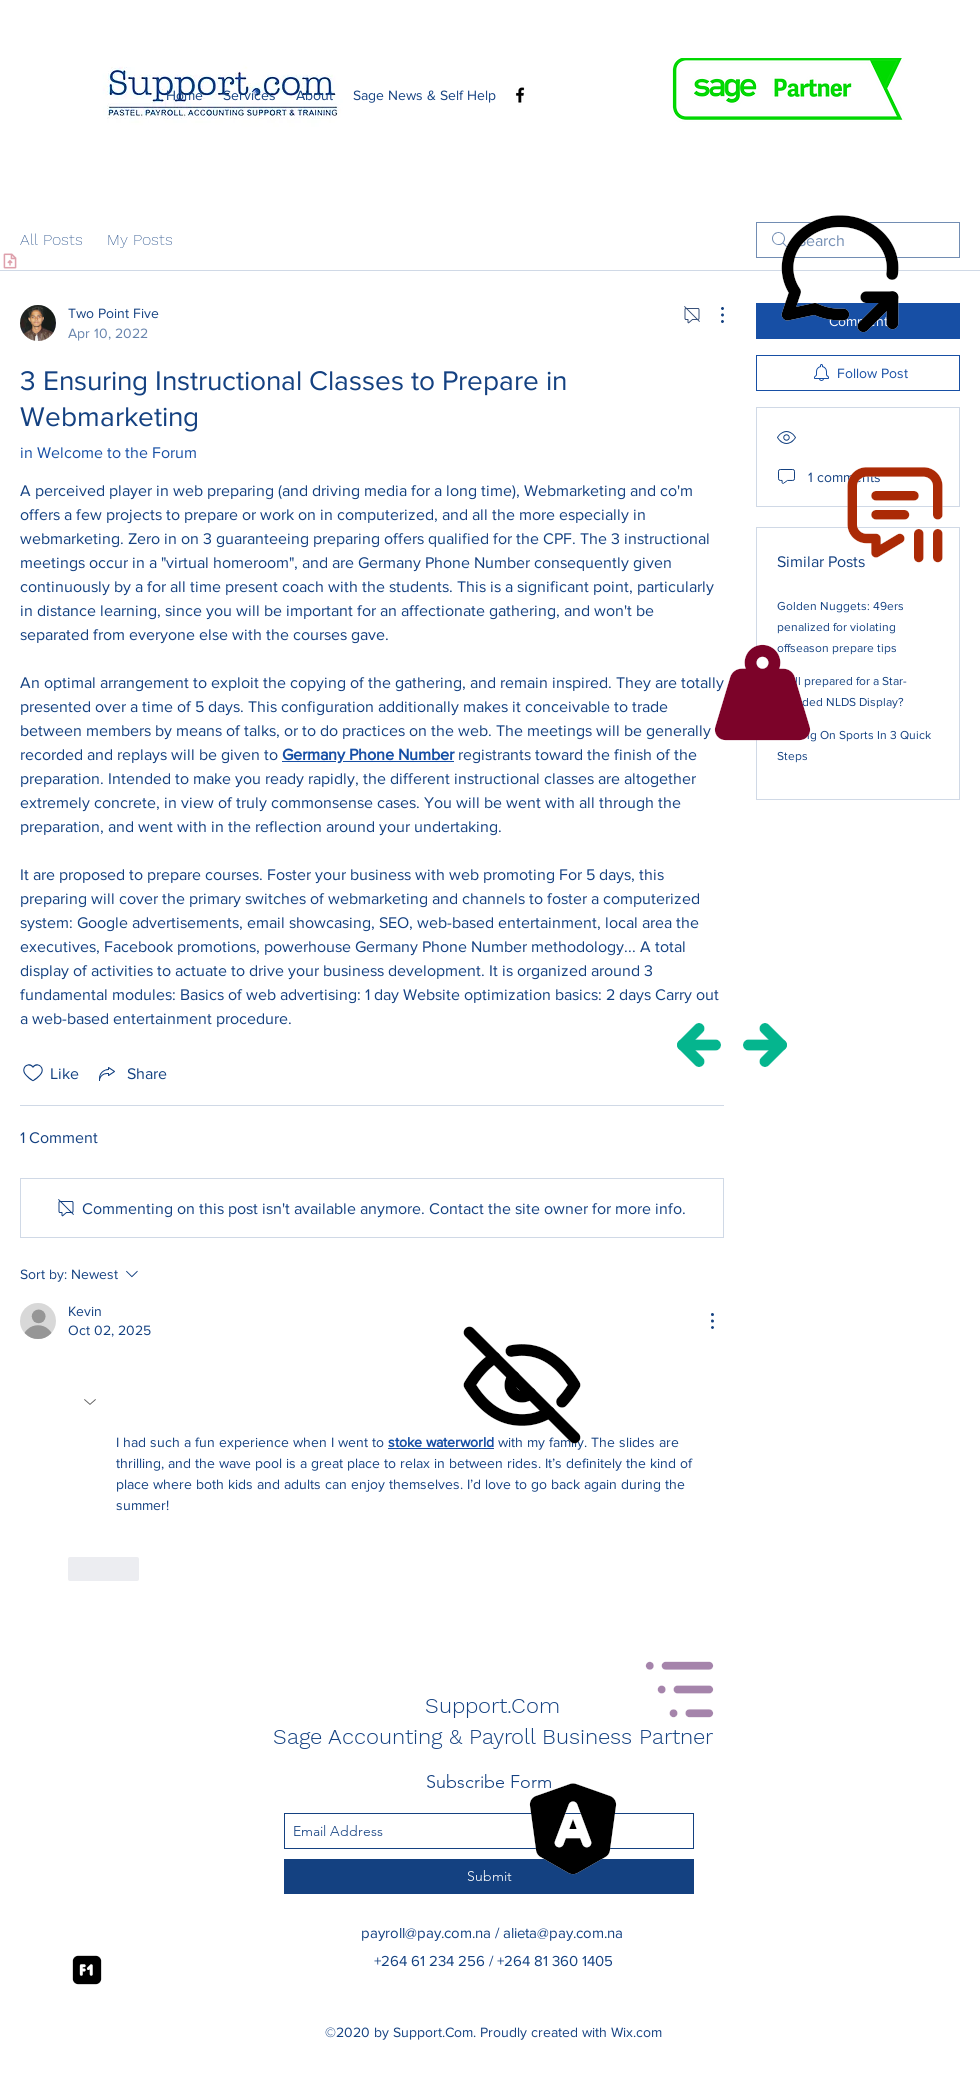 Image resolution: width=980 pixels, height=2078 pixels. What do you see at coordinates (677, 1689) in the screenshot?
I see `view hierarchical list or tree structure` at bounding box center [677, 1689].